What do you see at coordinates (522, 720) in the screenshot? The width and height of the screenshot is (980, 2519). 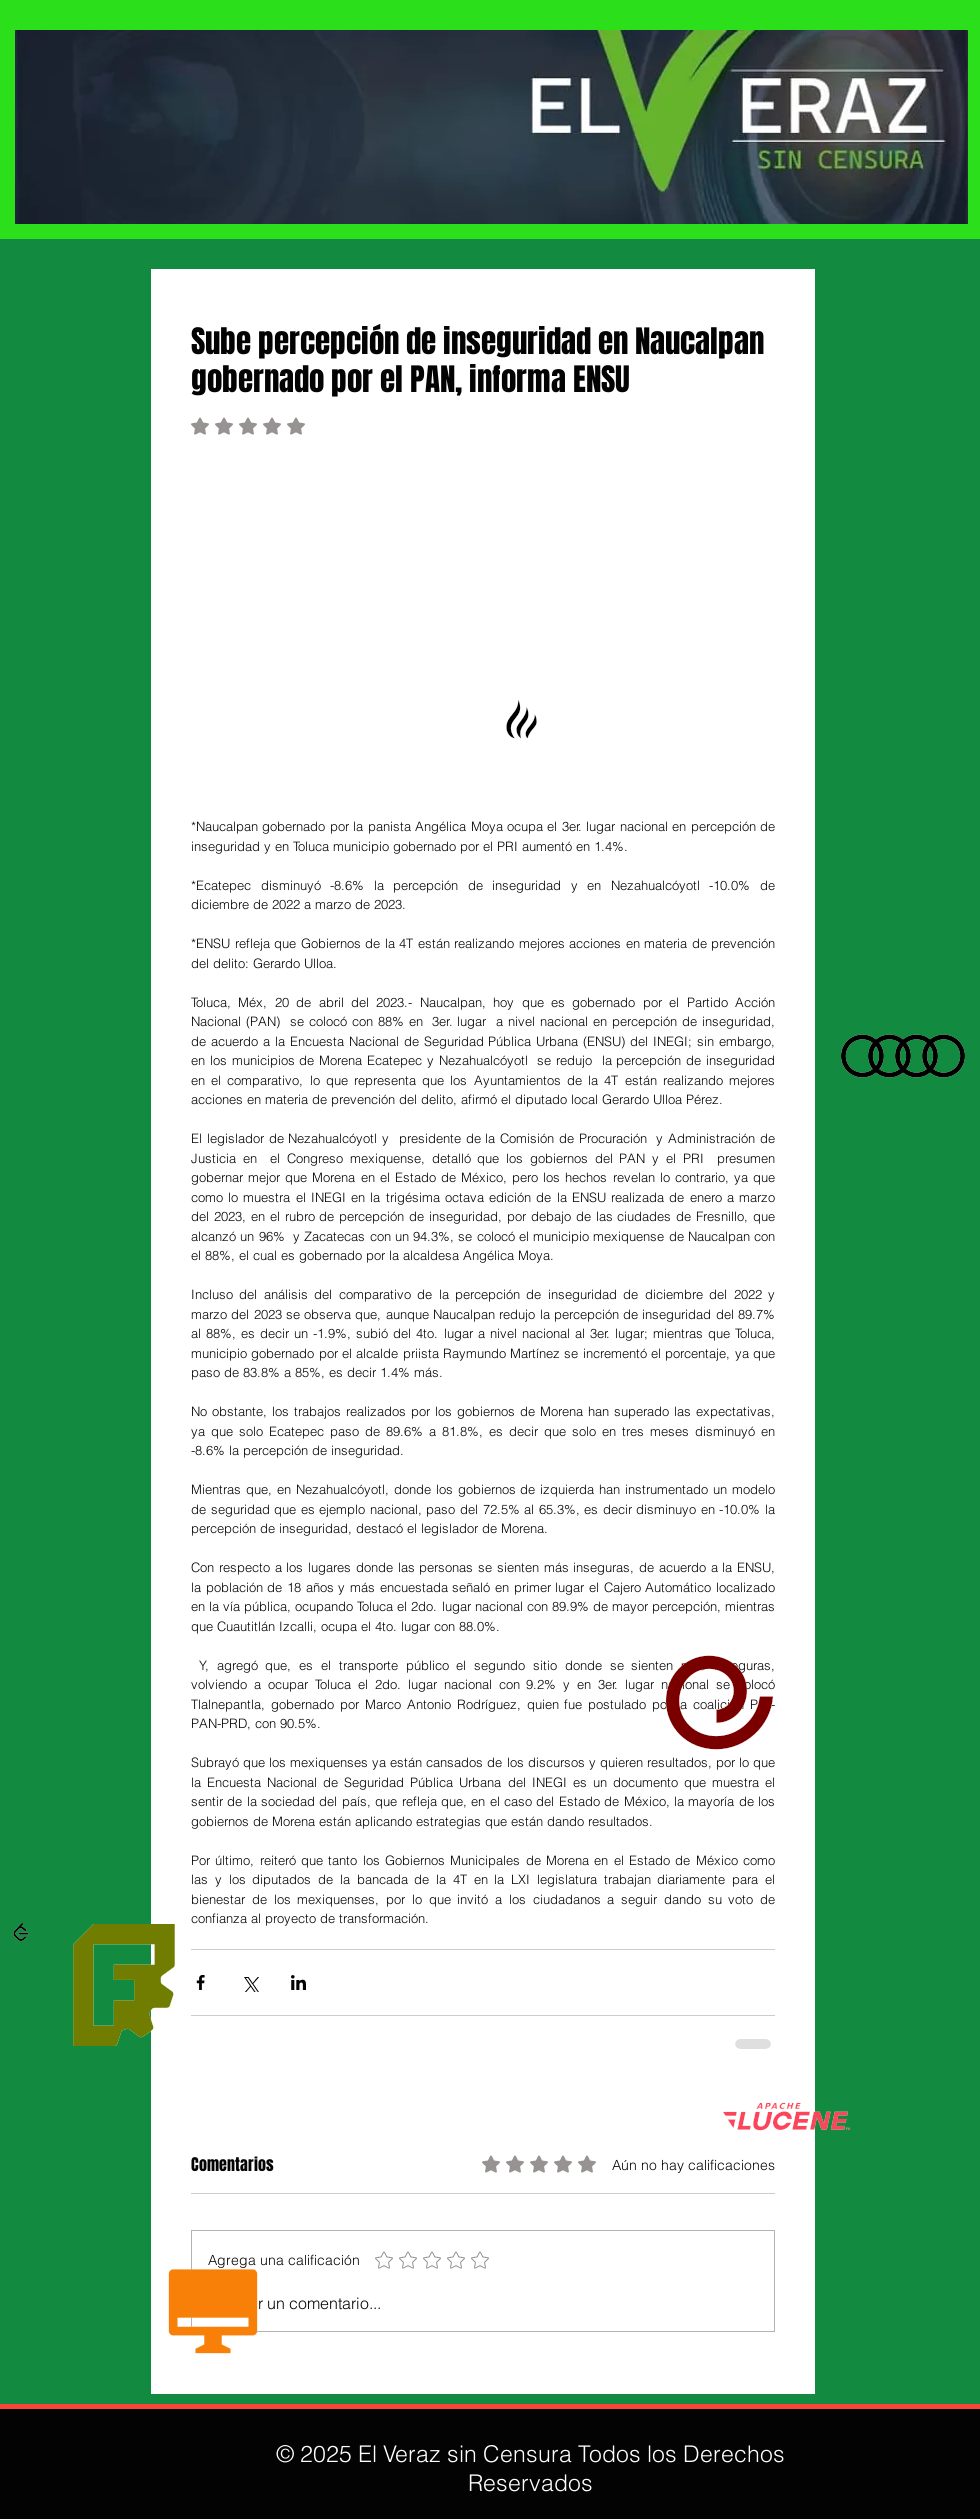 I see `indicates hot or trending content` at bounding box center [522, 720].